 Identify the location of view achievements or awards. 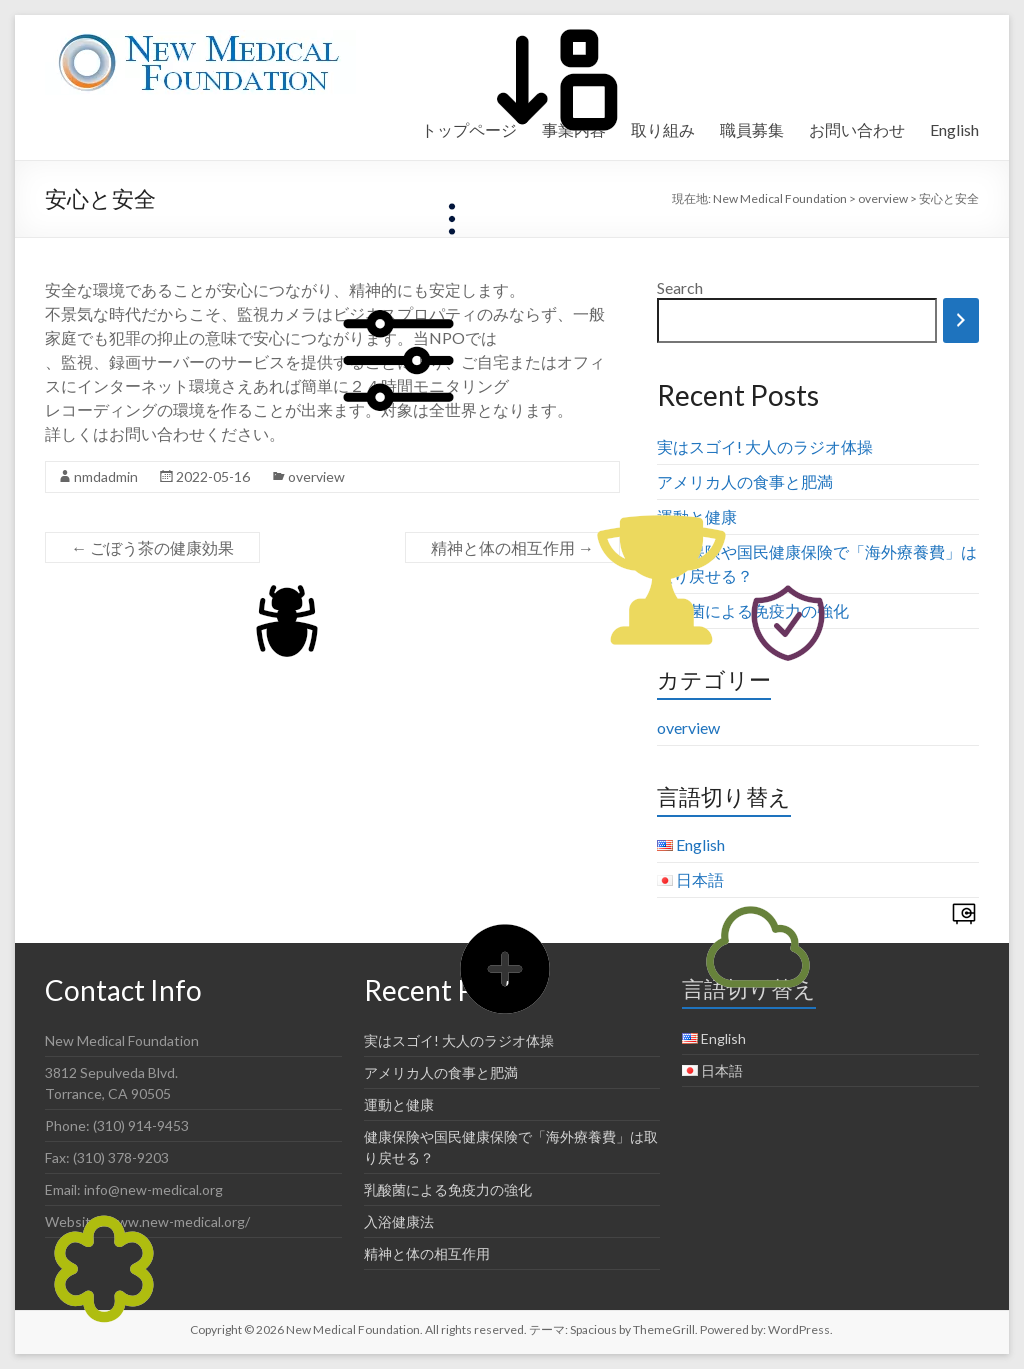
(662, 580).